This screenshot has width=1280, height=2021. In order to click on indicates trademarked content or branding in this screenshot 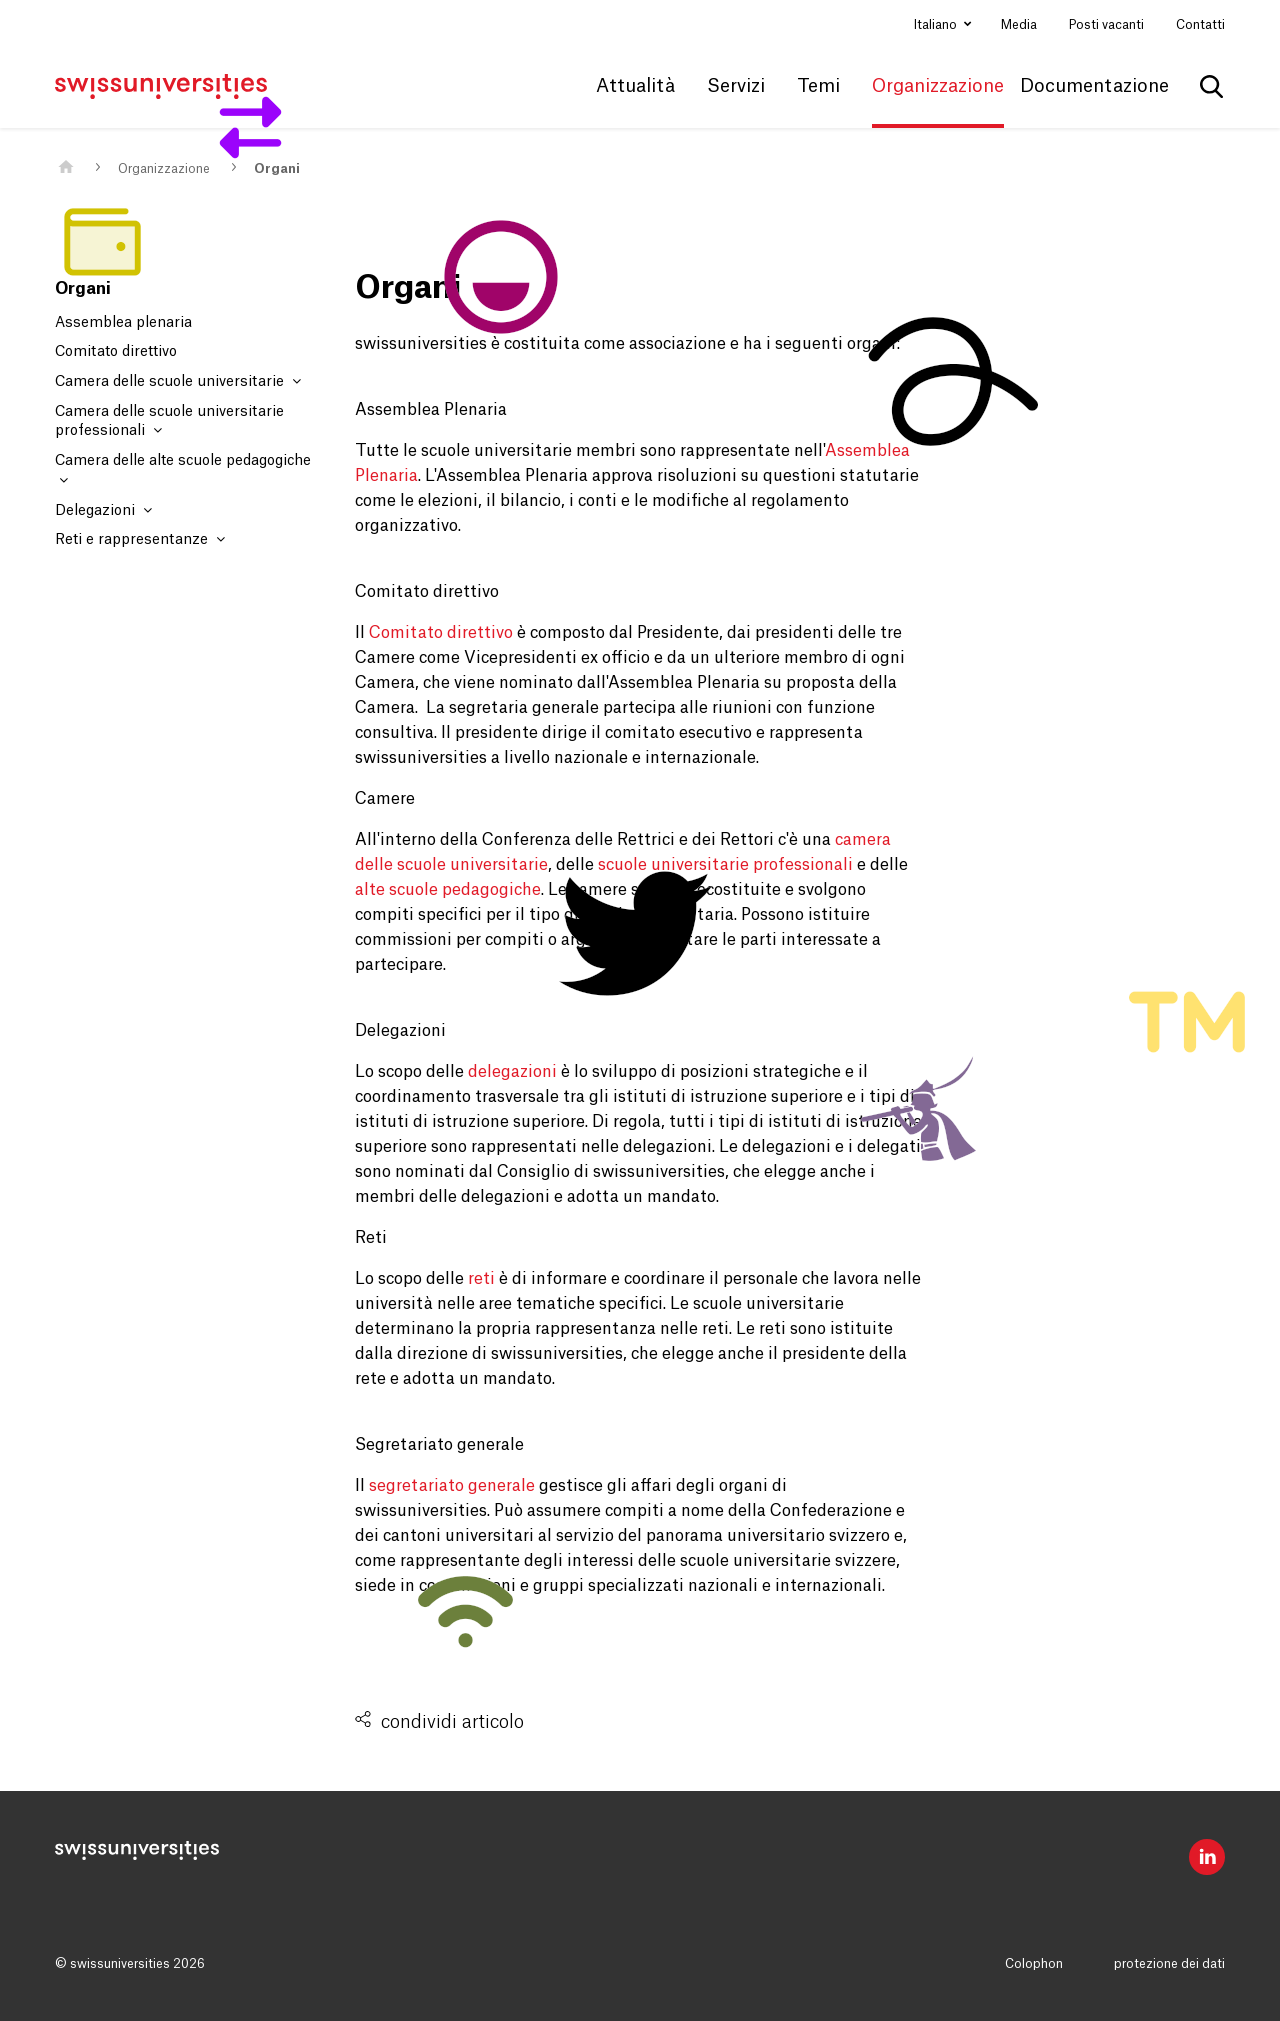, I will do `click(1190, 1022)`.